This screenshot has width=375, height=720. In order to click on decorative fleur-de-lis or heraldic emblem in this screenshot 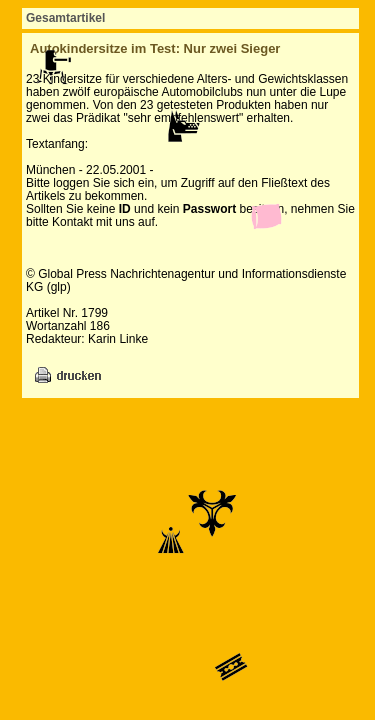, I will do `click(212, 513)`.